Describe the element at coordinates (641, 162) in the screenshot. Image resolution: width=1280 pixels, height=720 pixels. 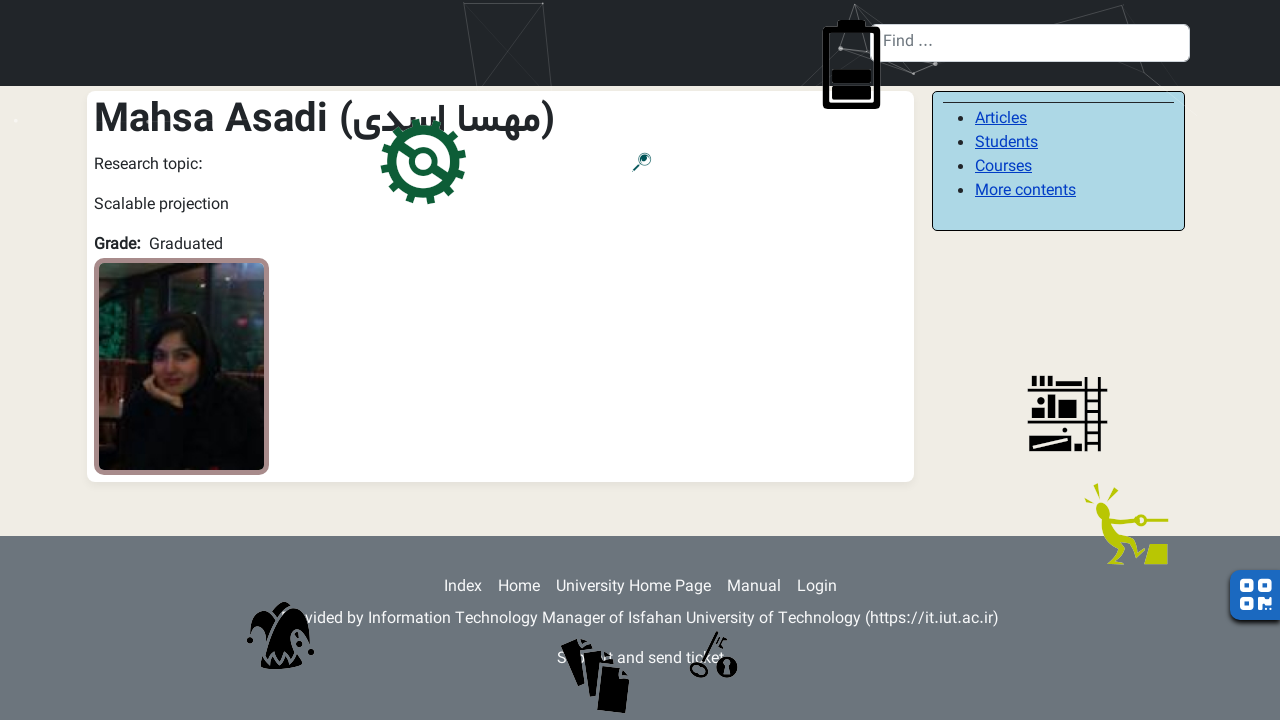
I see `search for items or content` at that location.